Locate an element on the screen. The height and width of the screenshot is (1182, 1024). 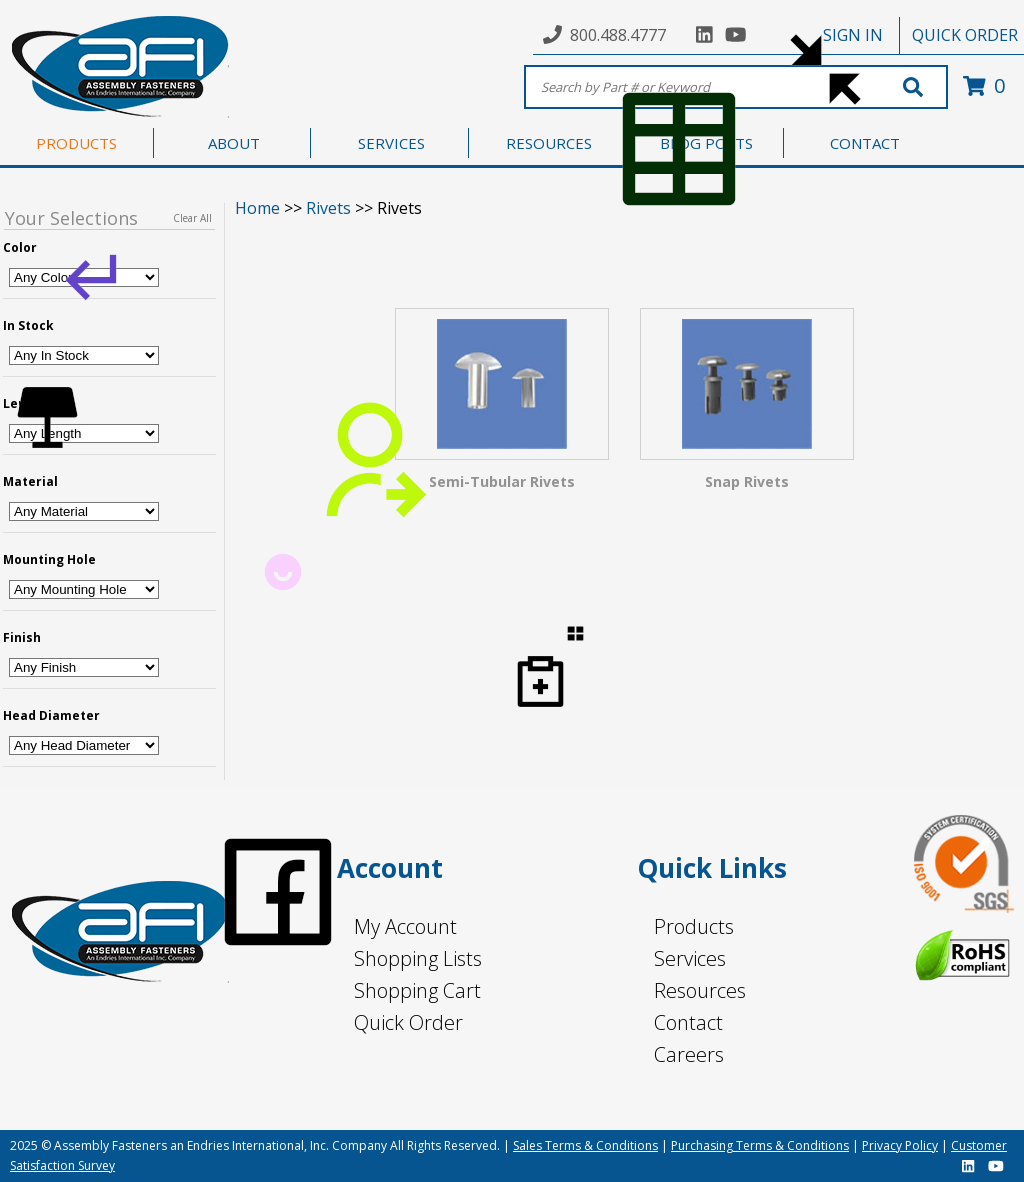
insert a table into the document is located at coordinates (679, 149).